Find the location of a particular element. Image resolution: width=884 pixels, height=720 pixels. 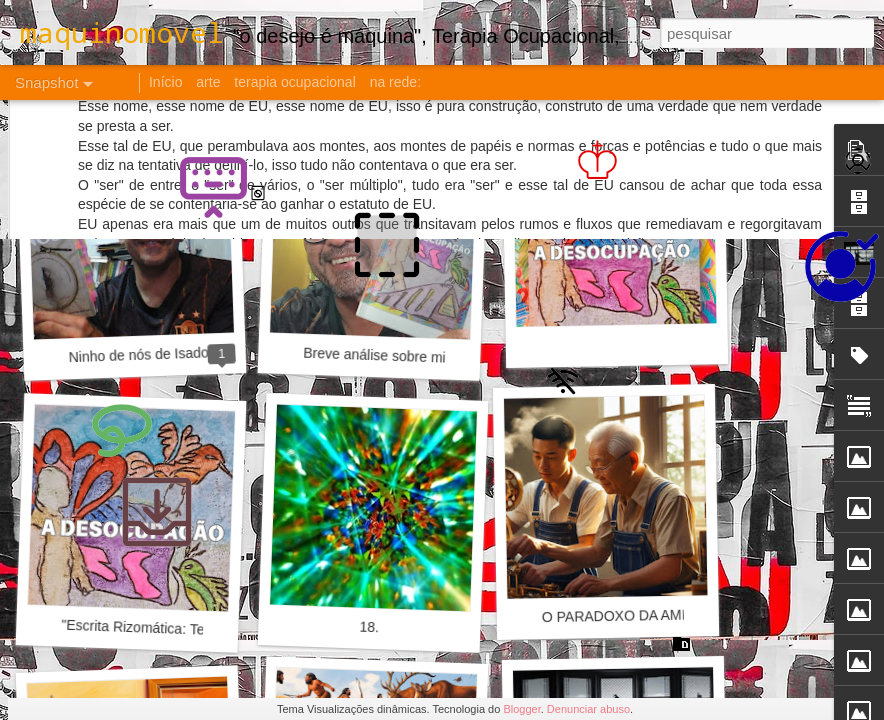

indicates no wifi connection available is located at coordinates (563, 381).